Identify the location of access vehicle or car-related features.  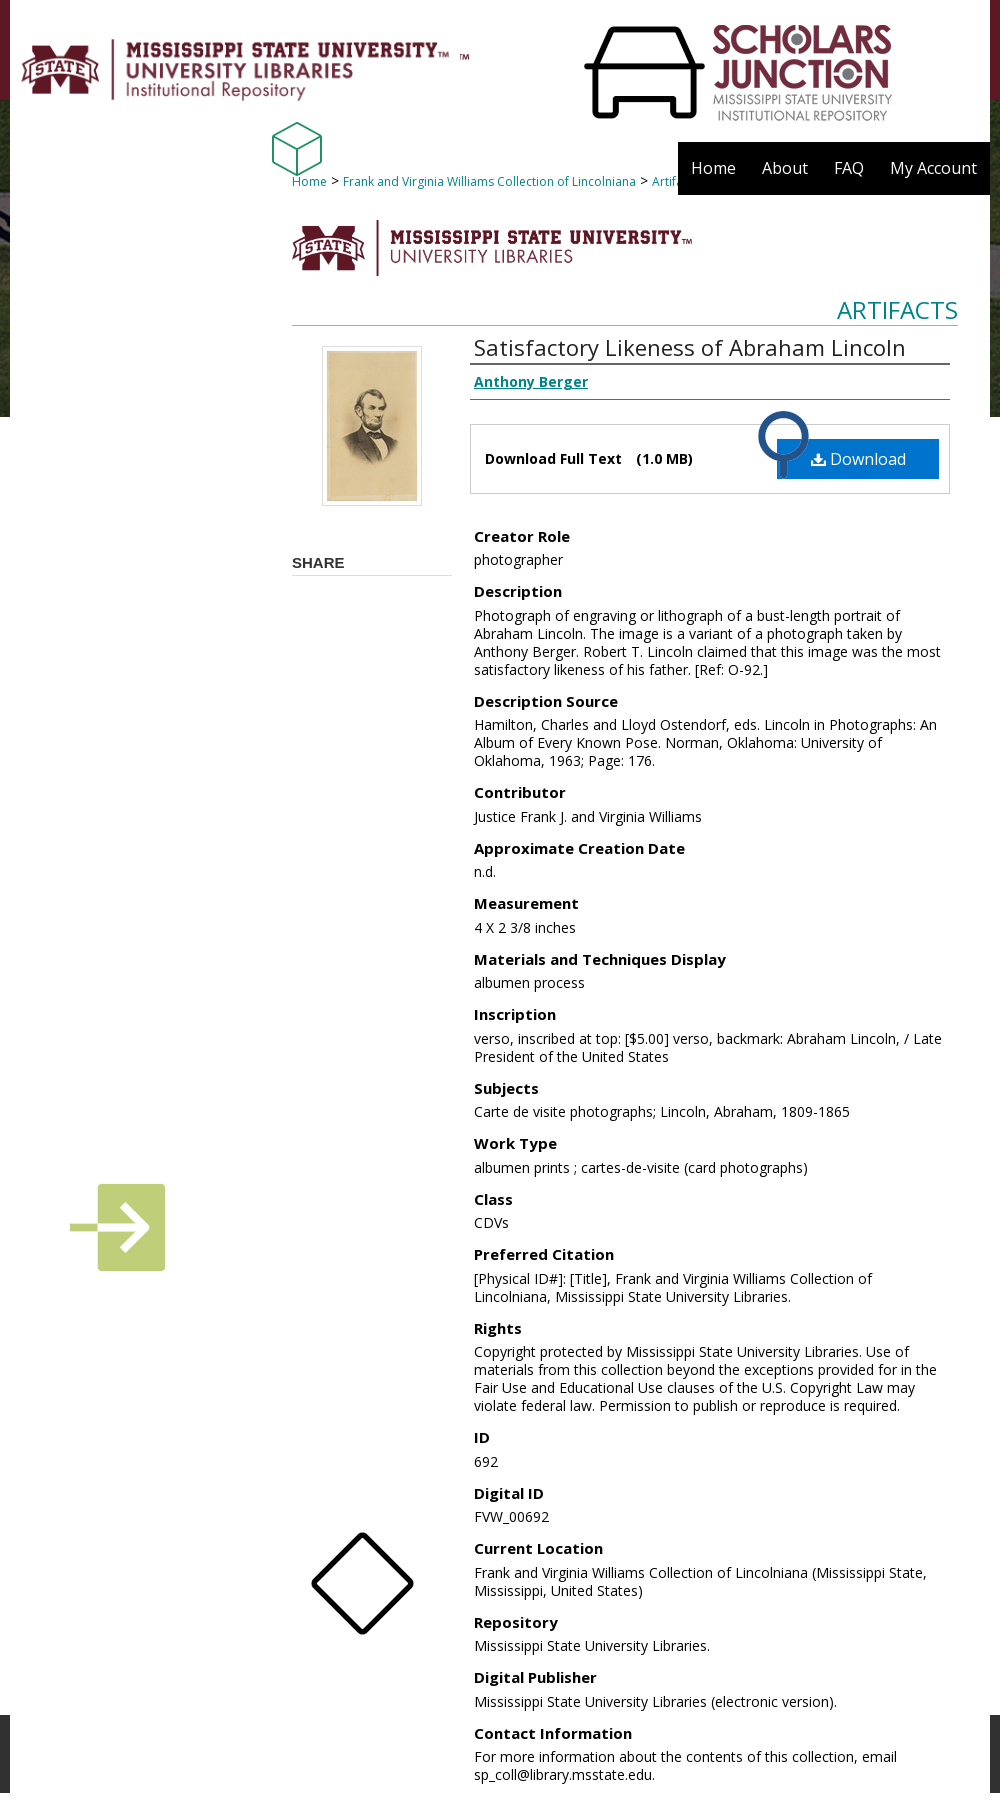
(644, 74).